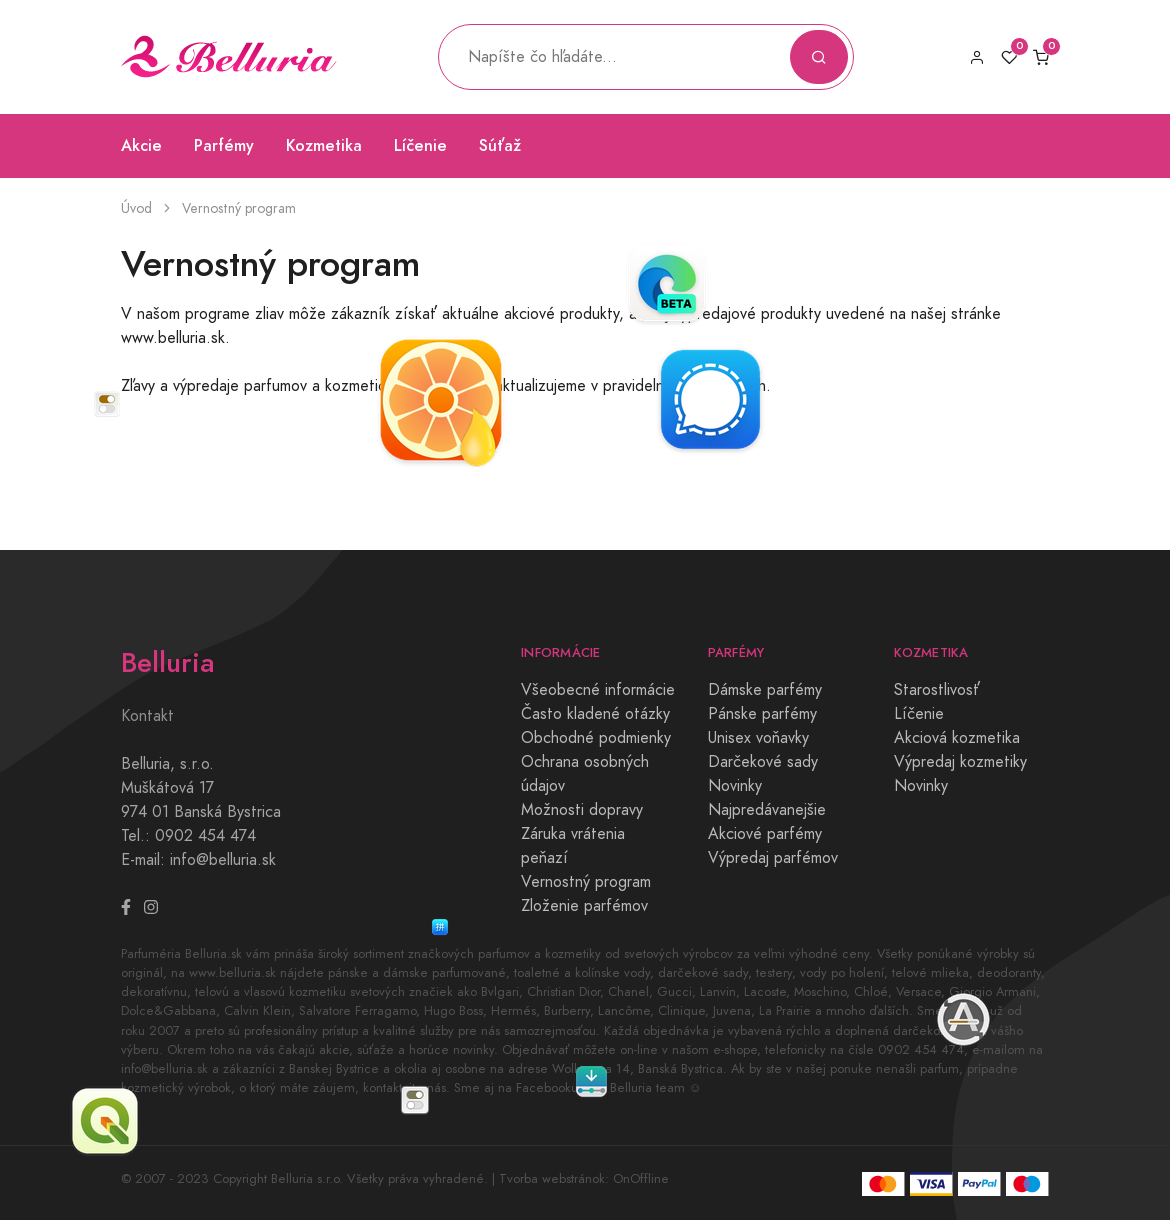 This screenshot has height=1220, width=1170. What do you see at coordinates (440, 927) in the screenshot?
I see `open ibus pinyin chinese input method` at bounding box center [440, 927].